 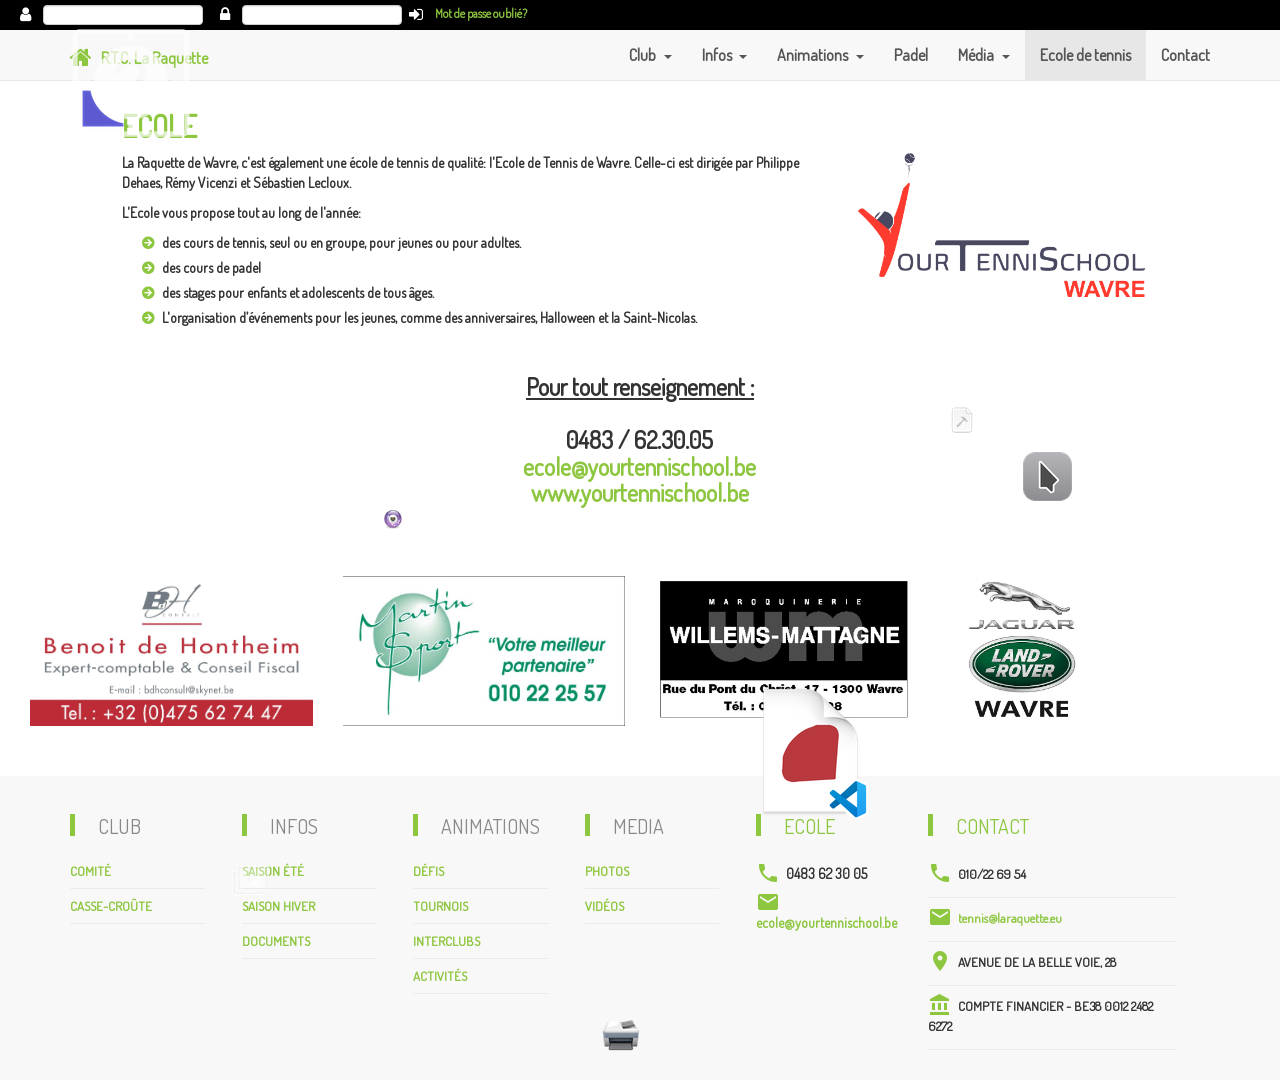 What do you see at coordinates (621, 1035) in the screenshot?
I see `browse network printers via SMB protocol` at bounding box center [621, 1035].